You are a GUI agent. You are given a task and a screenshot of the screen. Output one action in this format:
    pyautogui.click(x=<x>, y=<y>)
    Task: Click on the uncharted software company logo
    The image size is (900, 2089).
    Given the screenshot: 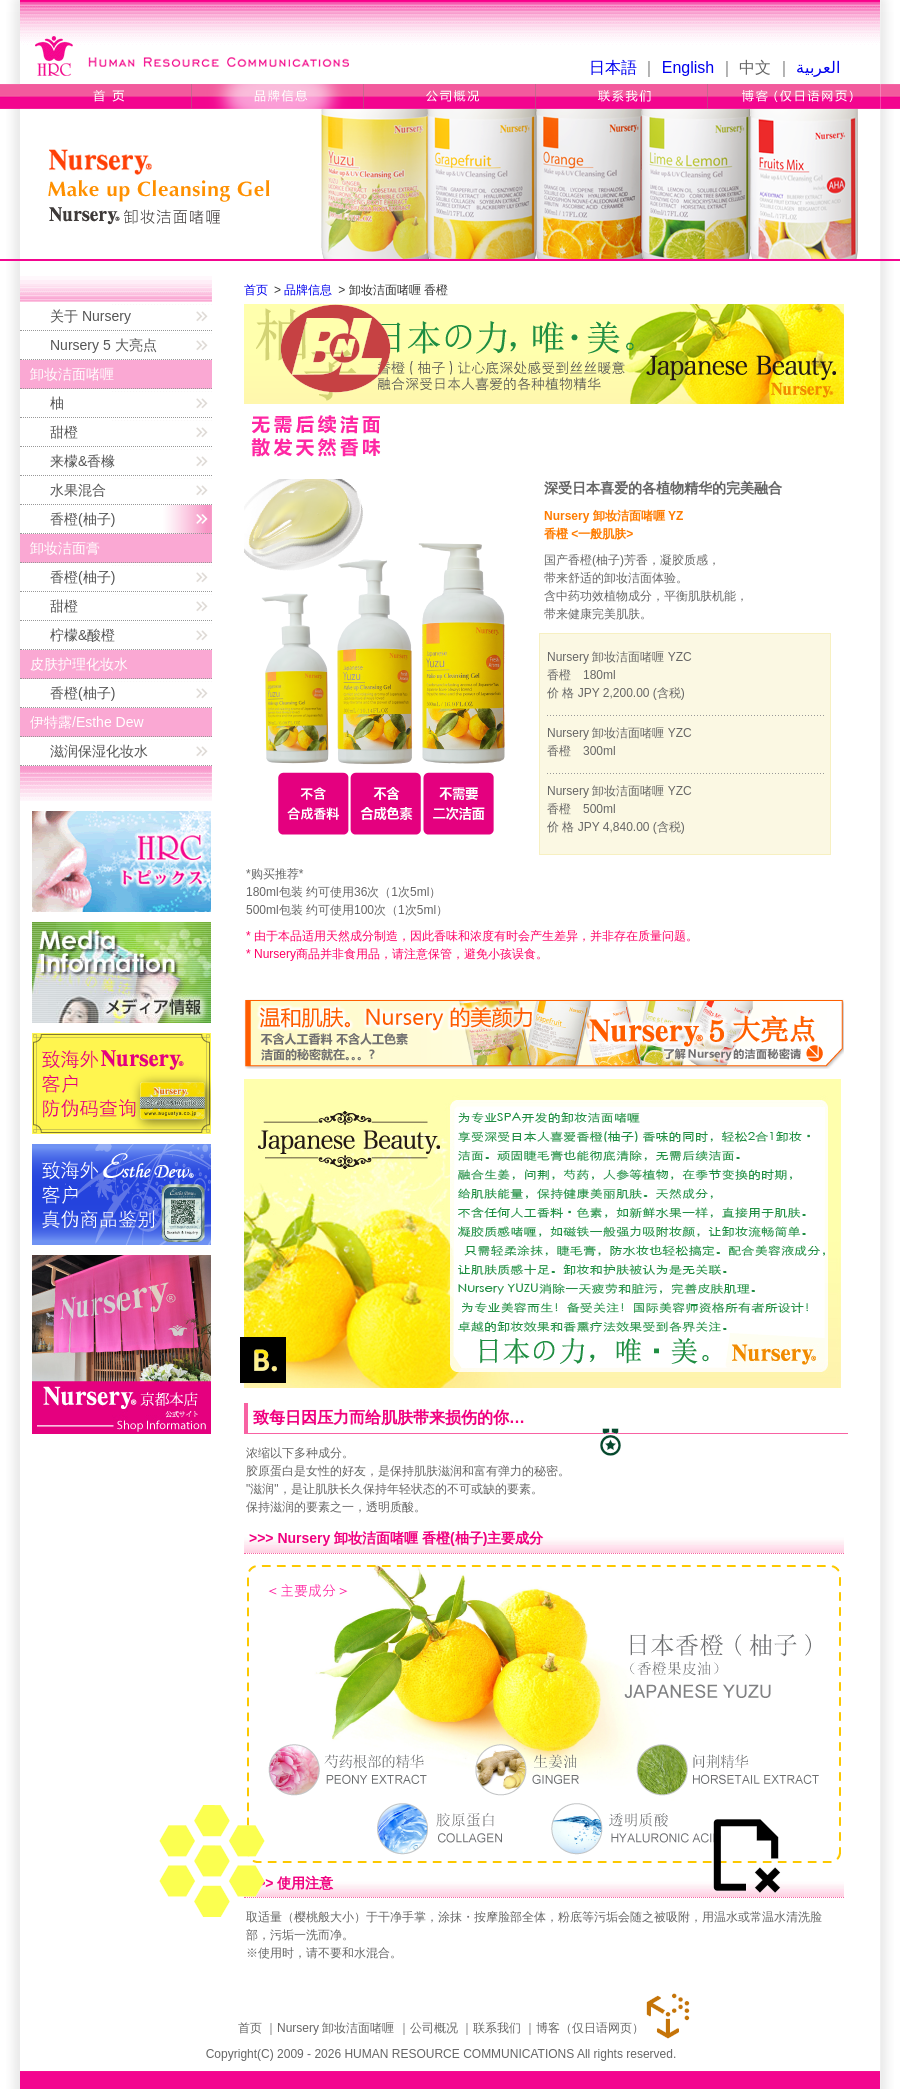 What is the action you would take?
    pyautogui.click(x=668, y=2016)
    